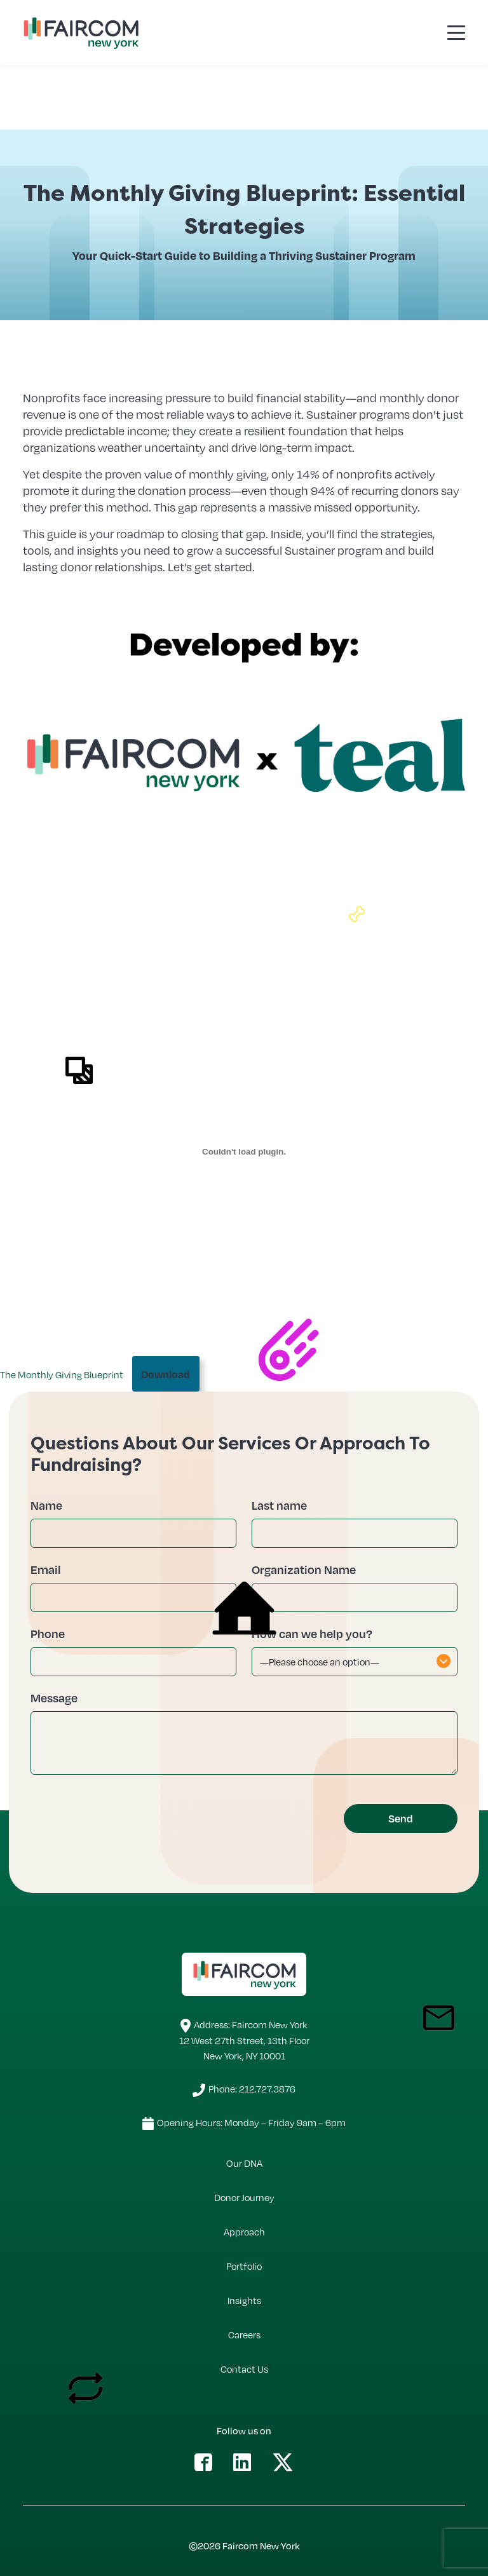  I want to click on remove selected layer or element, so click(79, 1070).